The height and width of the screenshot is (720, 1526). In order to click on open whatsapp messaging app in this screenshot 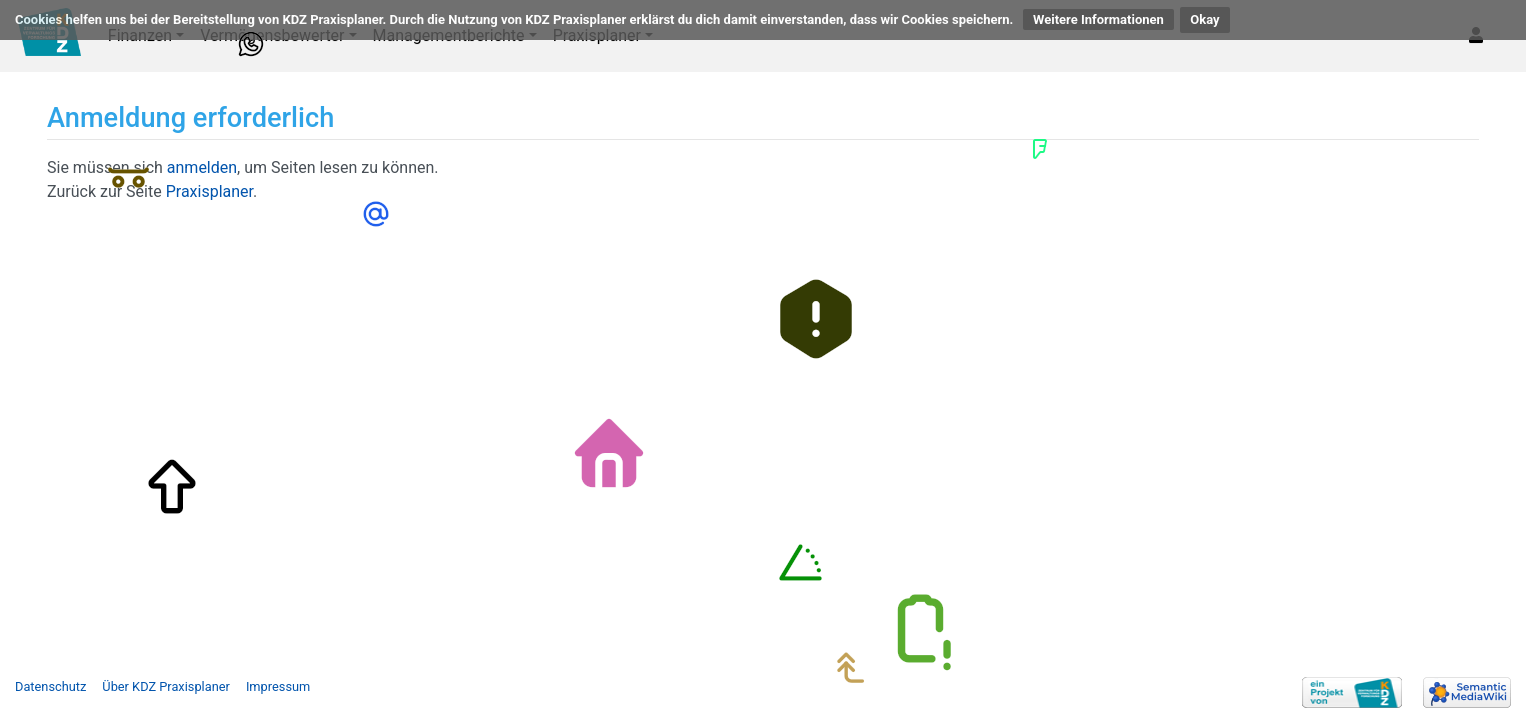, I will do `click(251, 44)`.